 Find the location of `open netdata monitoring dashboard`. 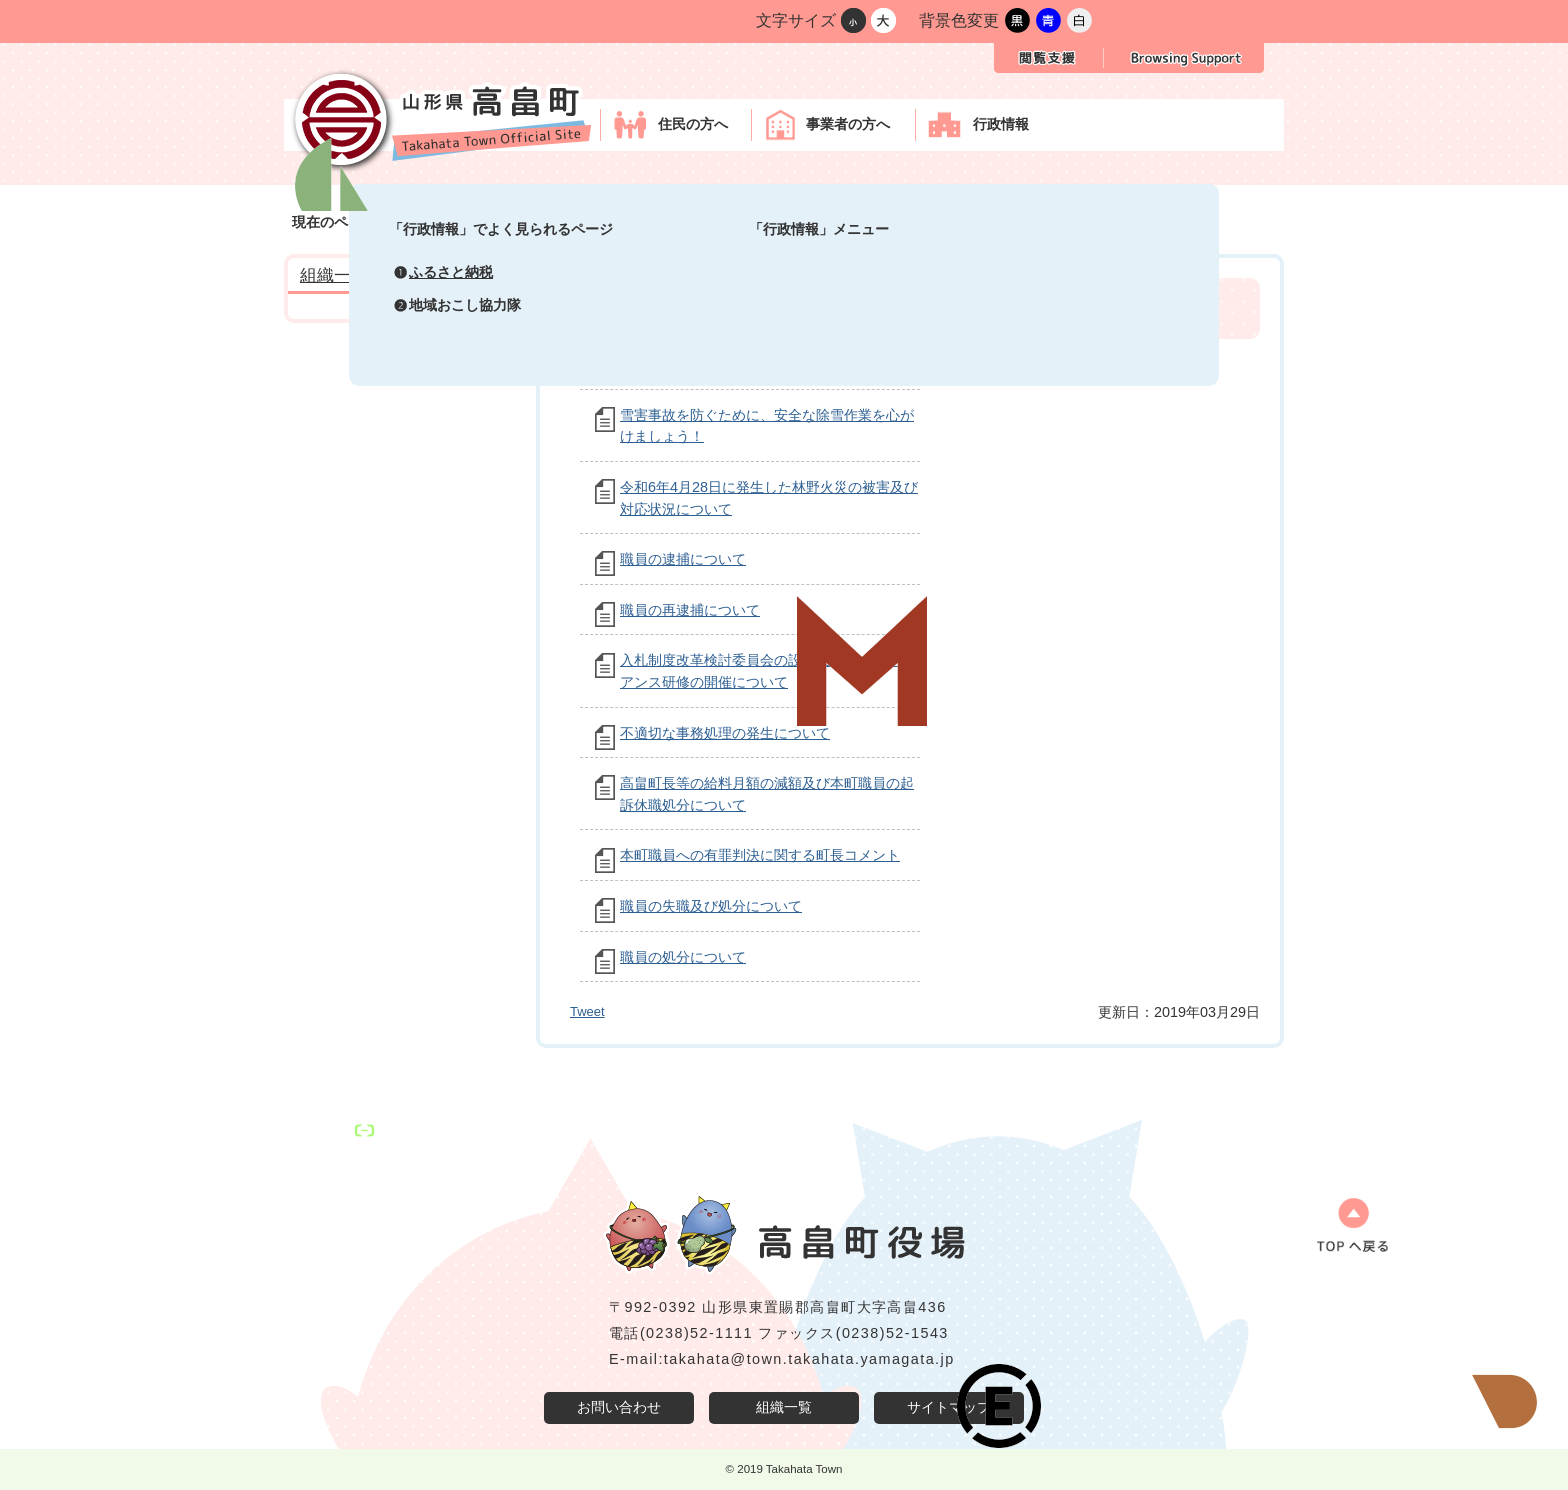

open netdata monitoring dashboard is located at coordinates (1504, 1401).